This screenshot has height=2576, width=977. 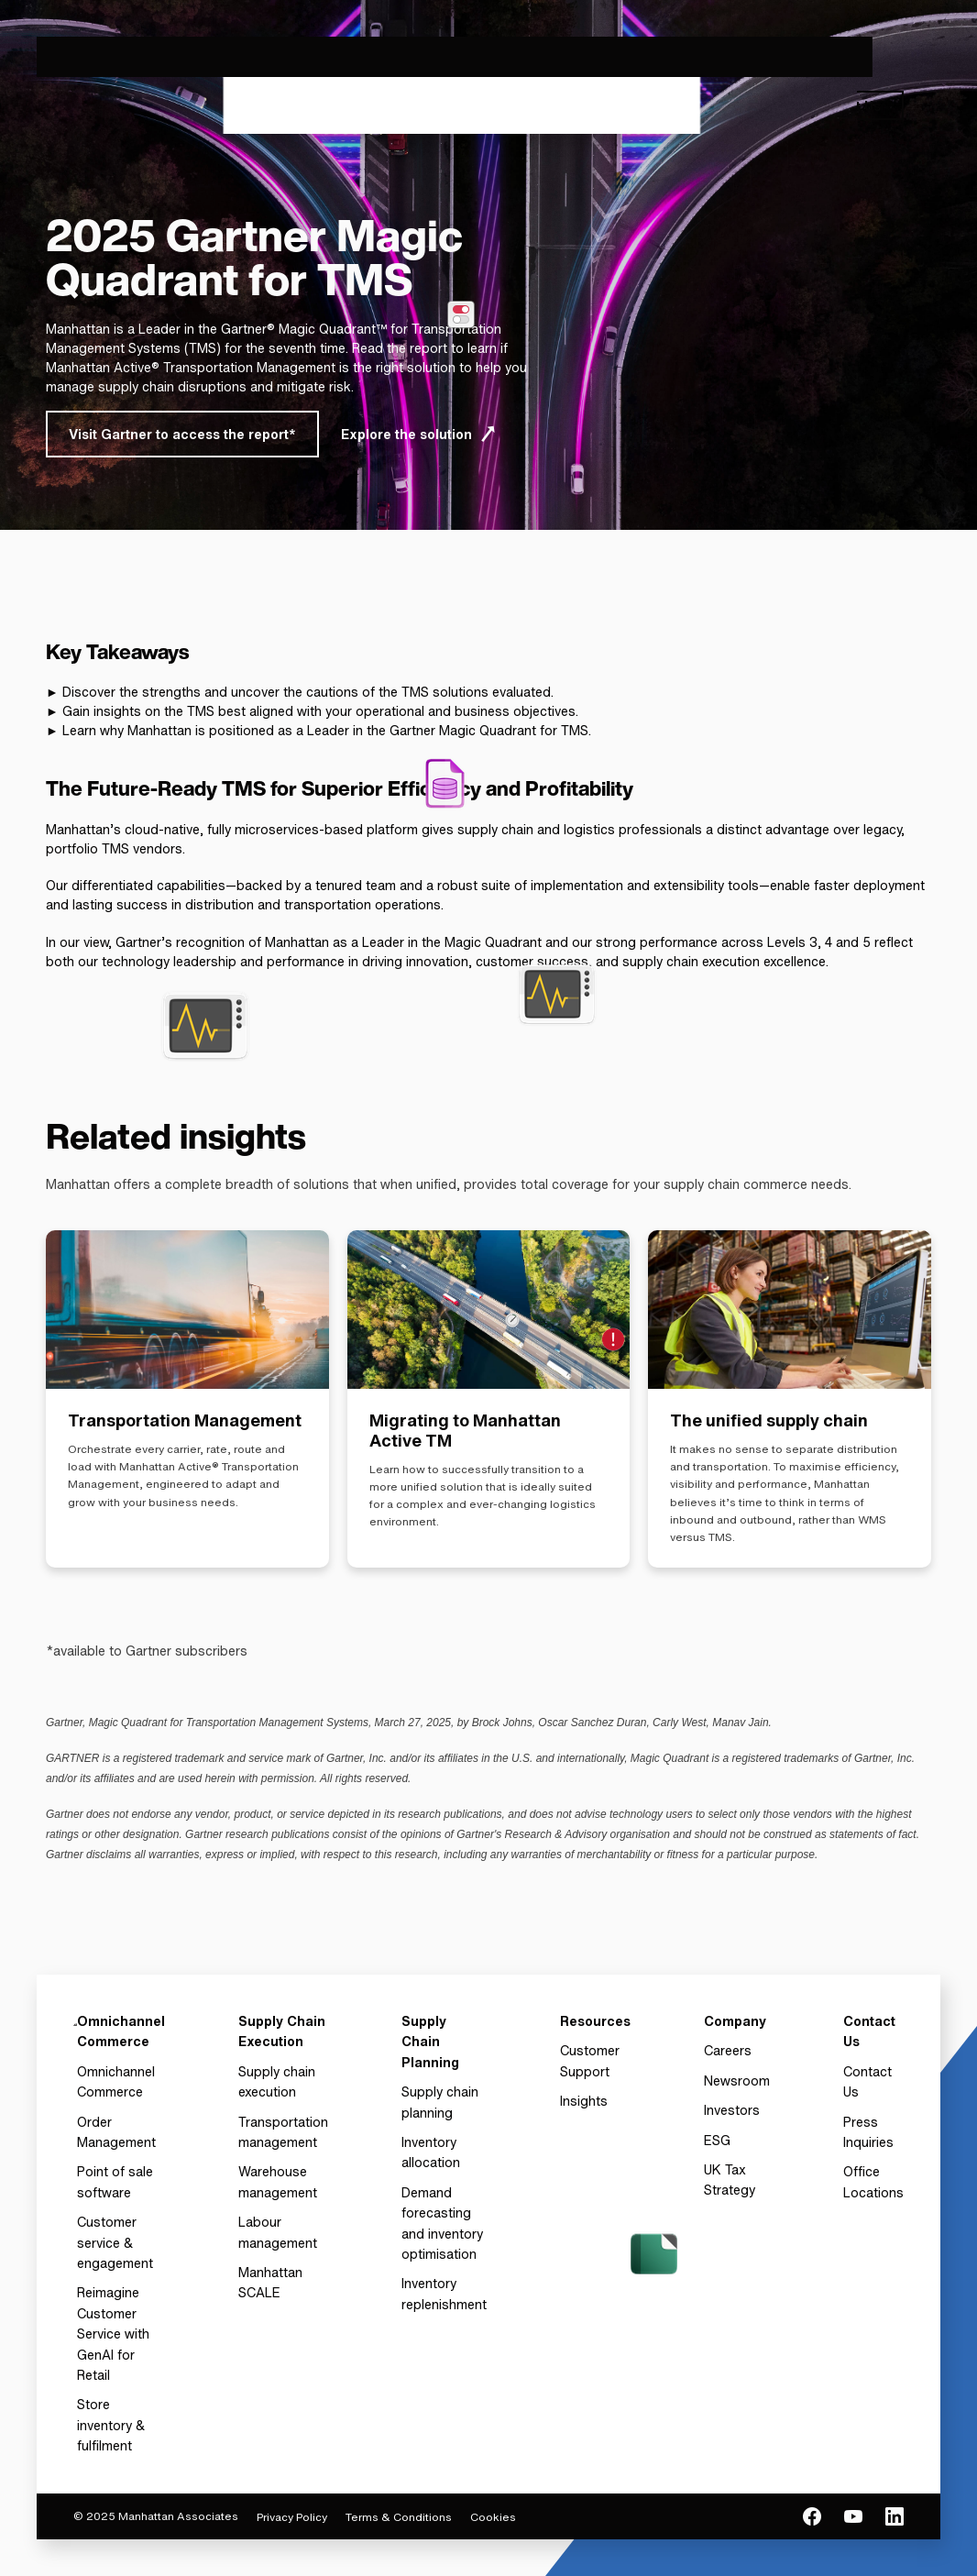 What do you see at coordinates (445, 783) in the screenshot?
I see `libreoffice base database template file` at bounding box center [445, 783].